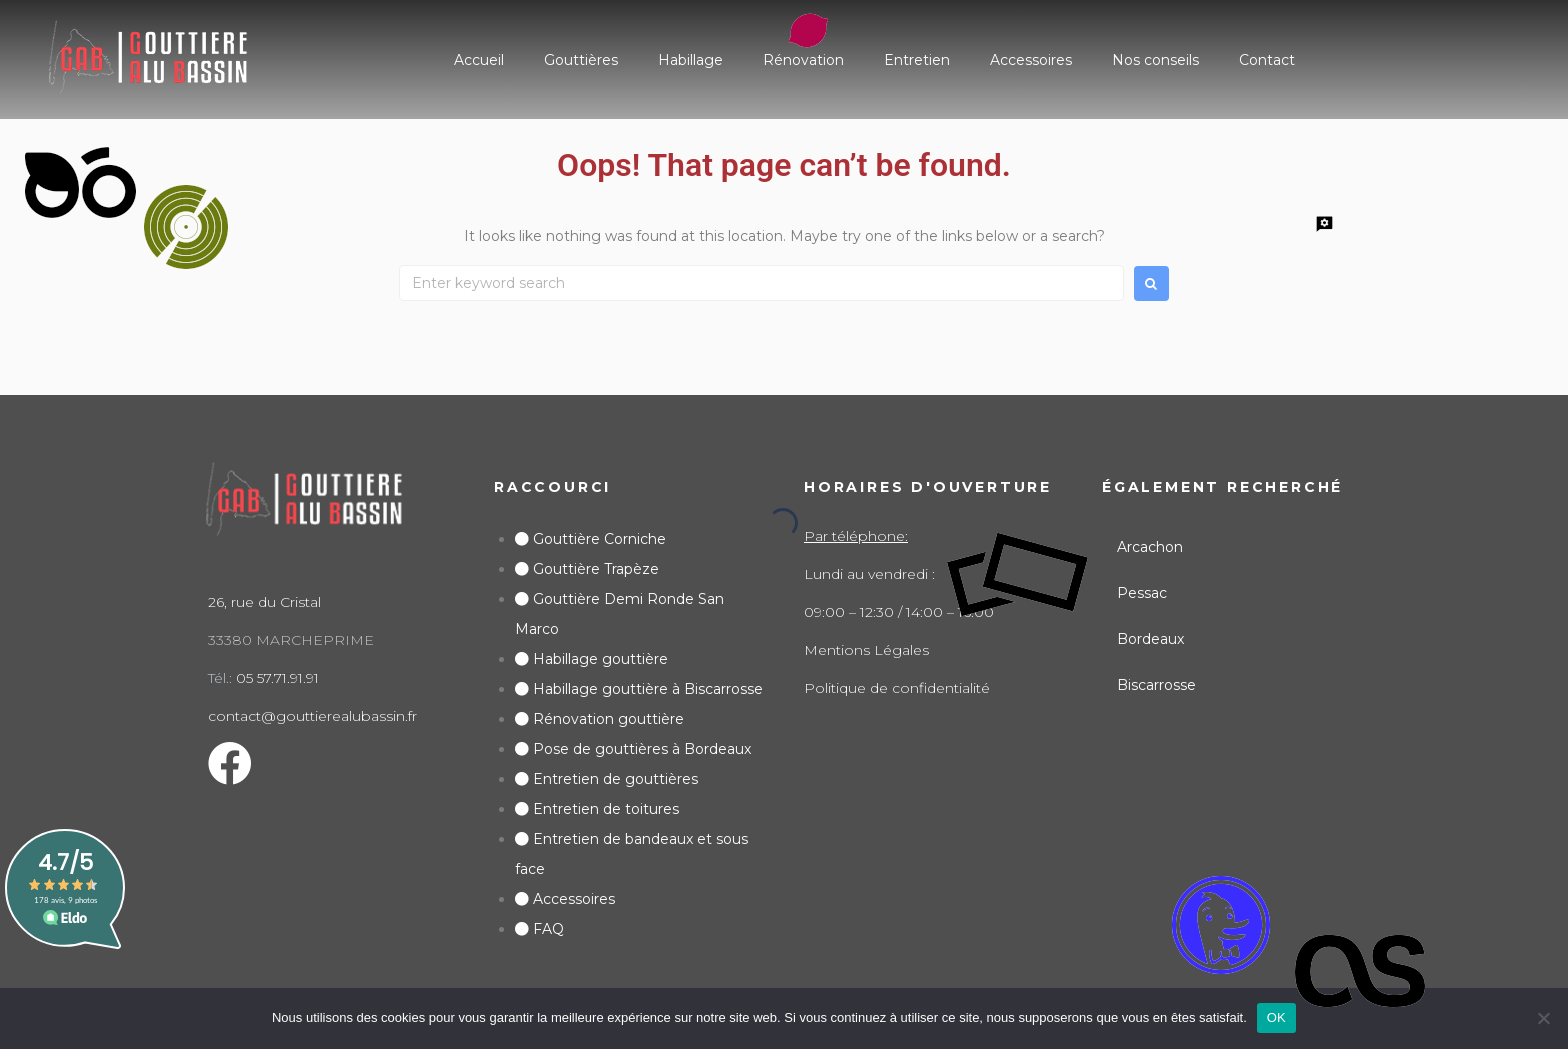 This screenshot has width=1568, height=1049. Describe the element at coordinates (1324, 223) in the screenshot. I see `open chat settings` at that location.